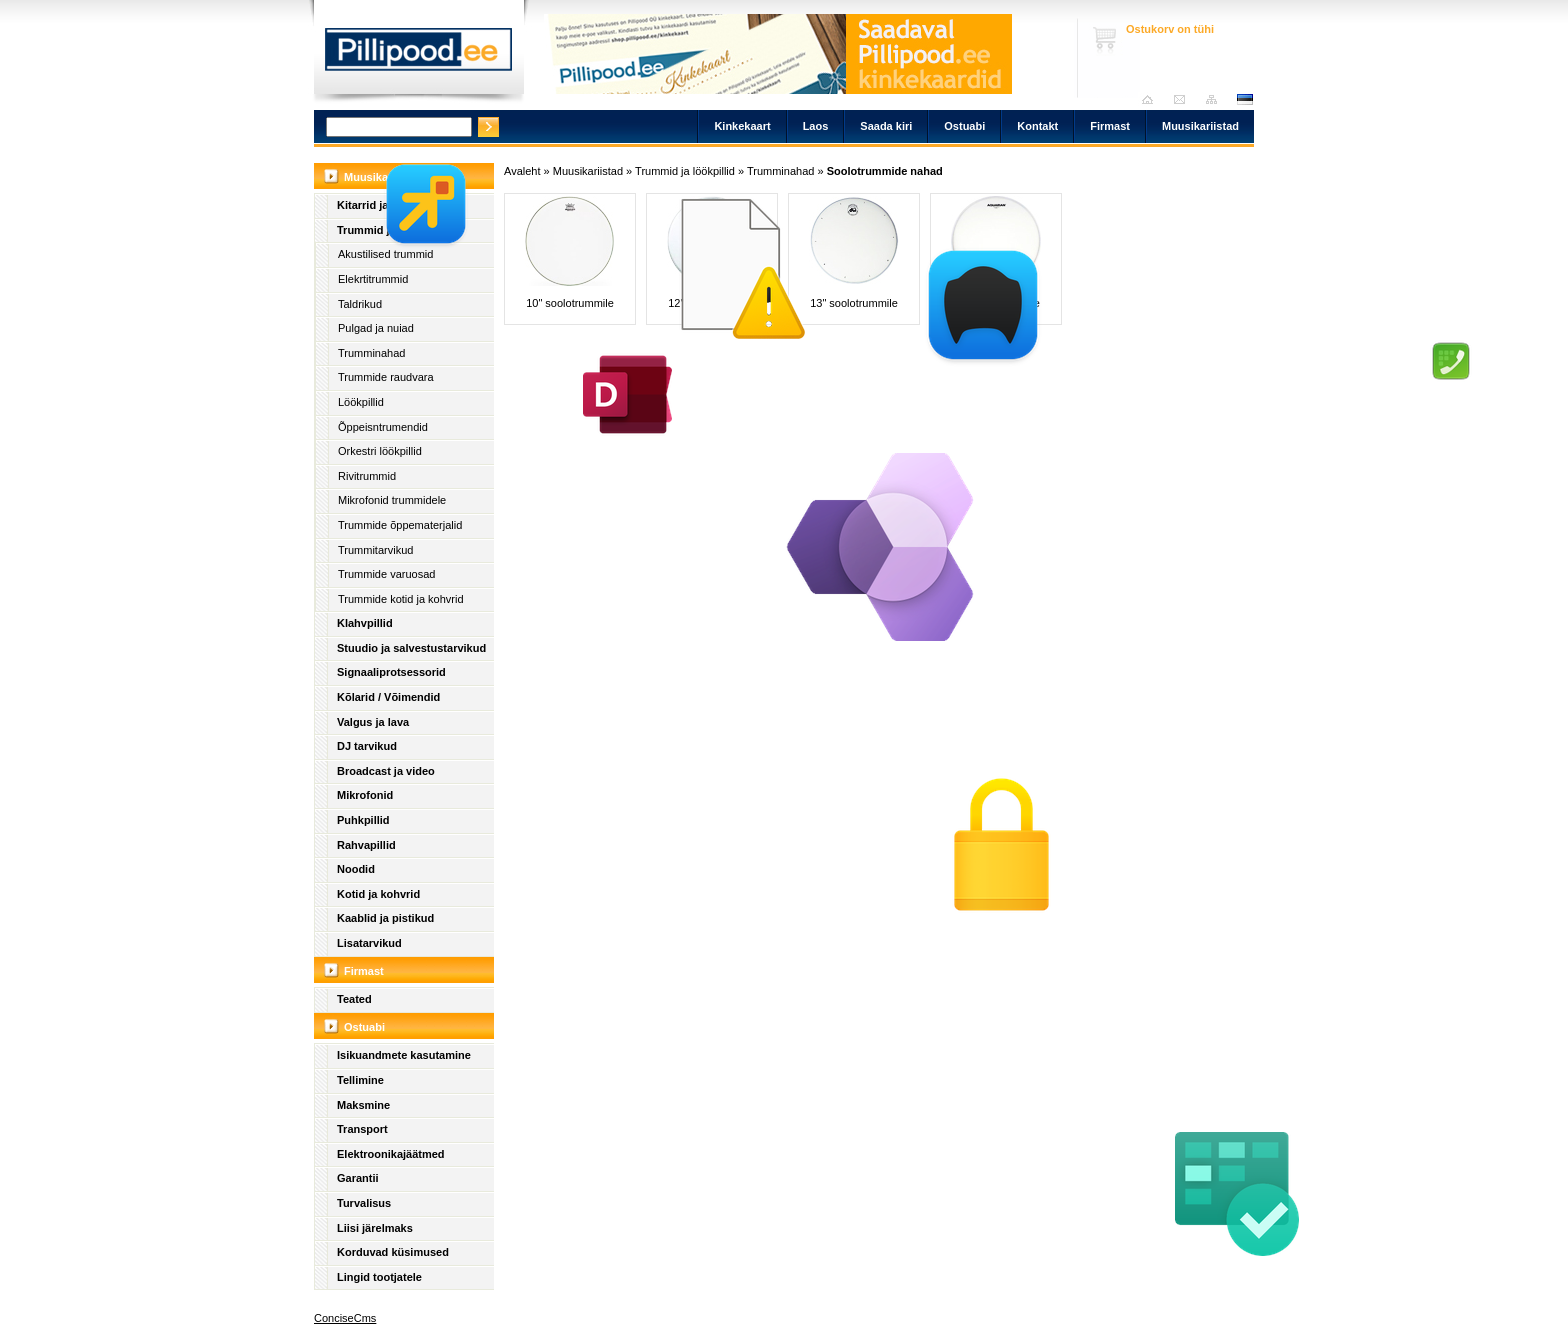  Describe the element at coordinates (627, 394) in the screenshot. I see `open Microsoft Delve app` at that location.